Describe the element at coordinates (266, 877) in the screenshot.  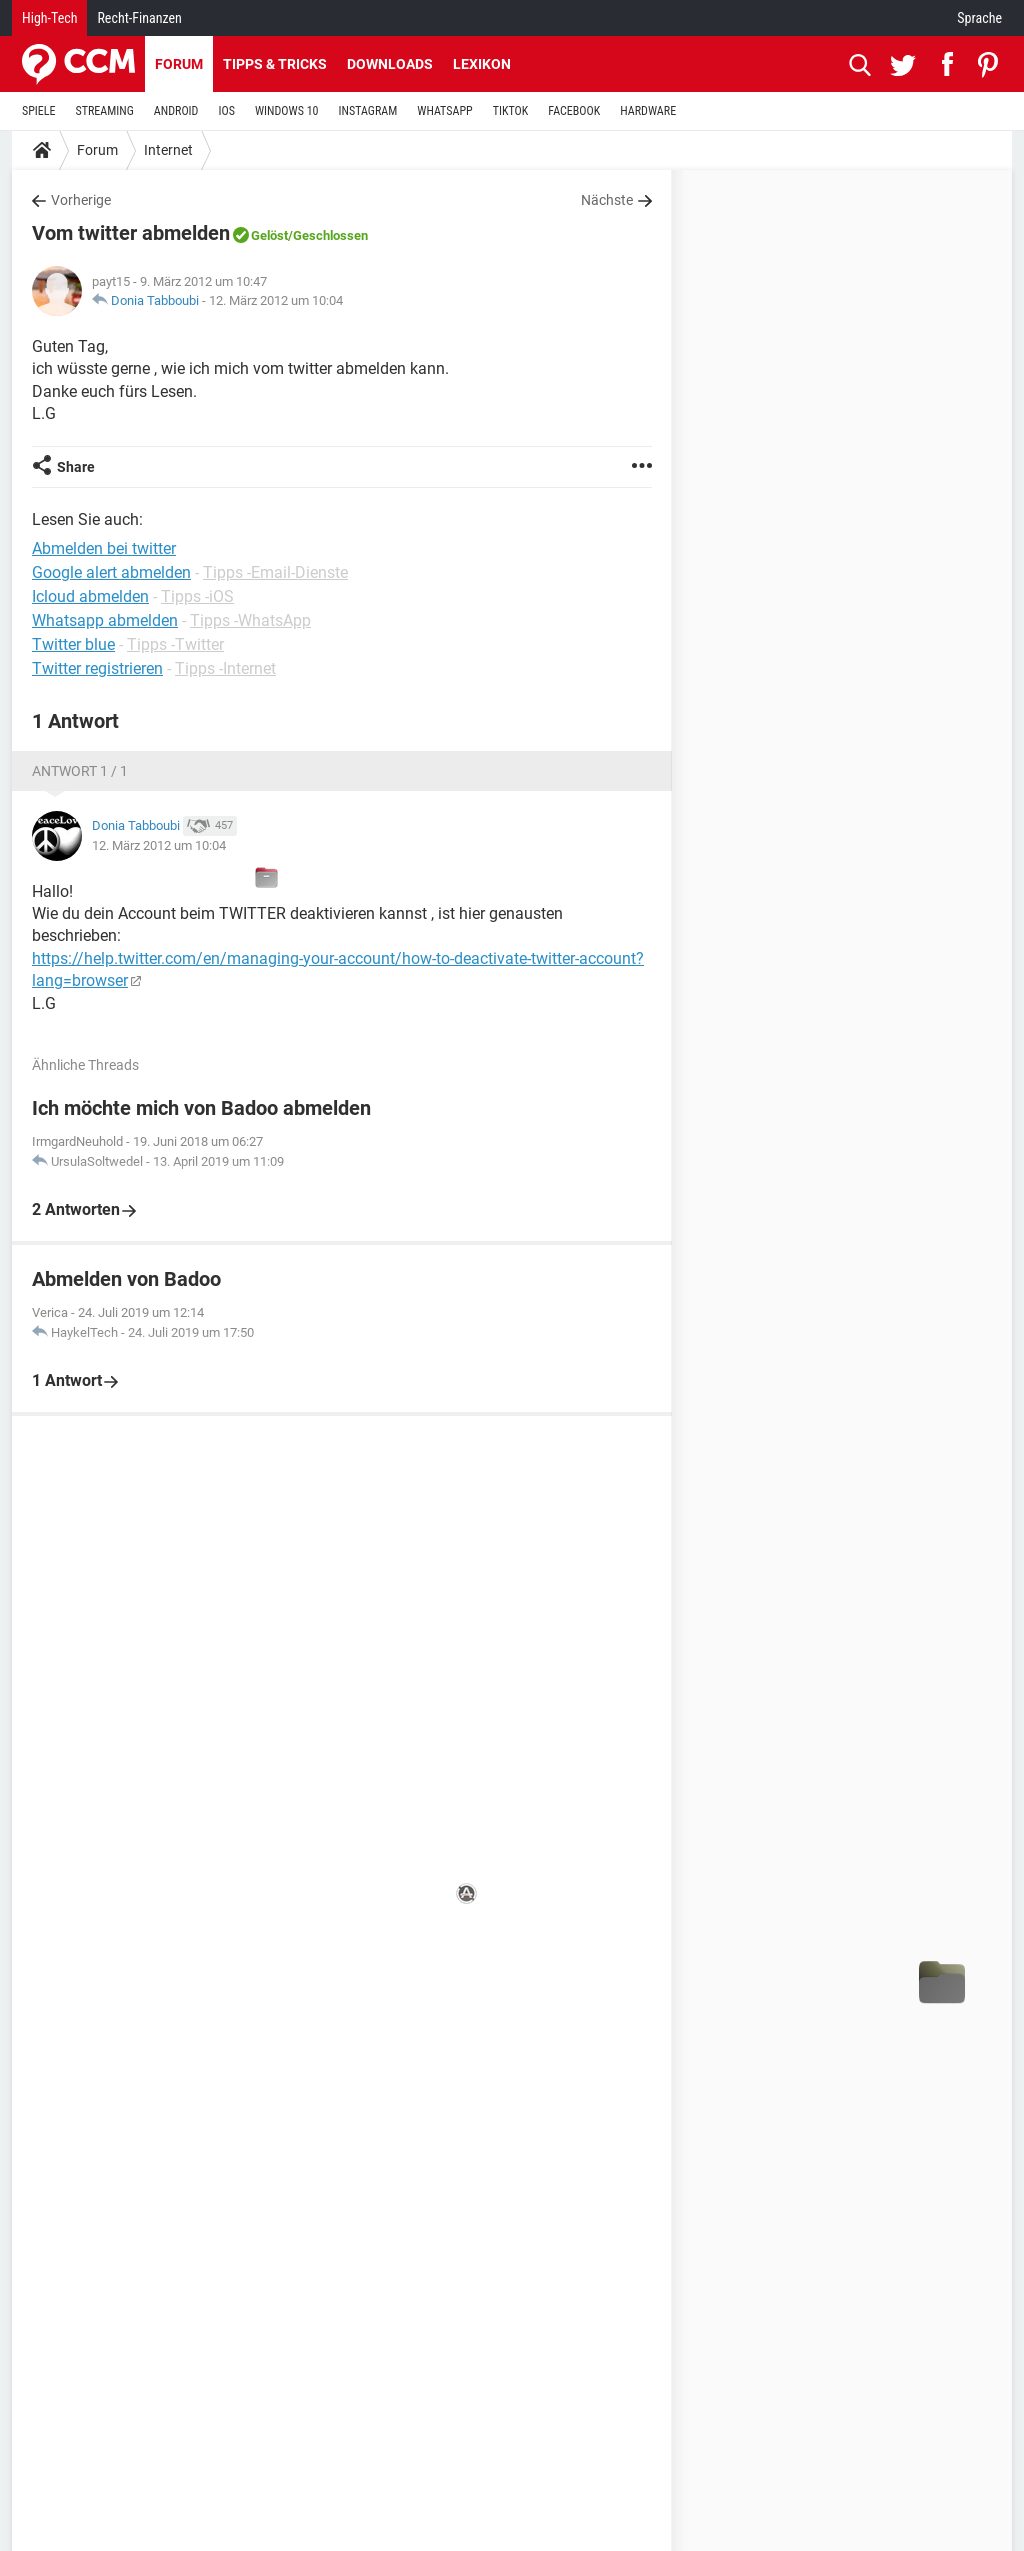
I see `open the file manager application` at that location.